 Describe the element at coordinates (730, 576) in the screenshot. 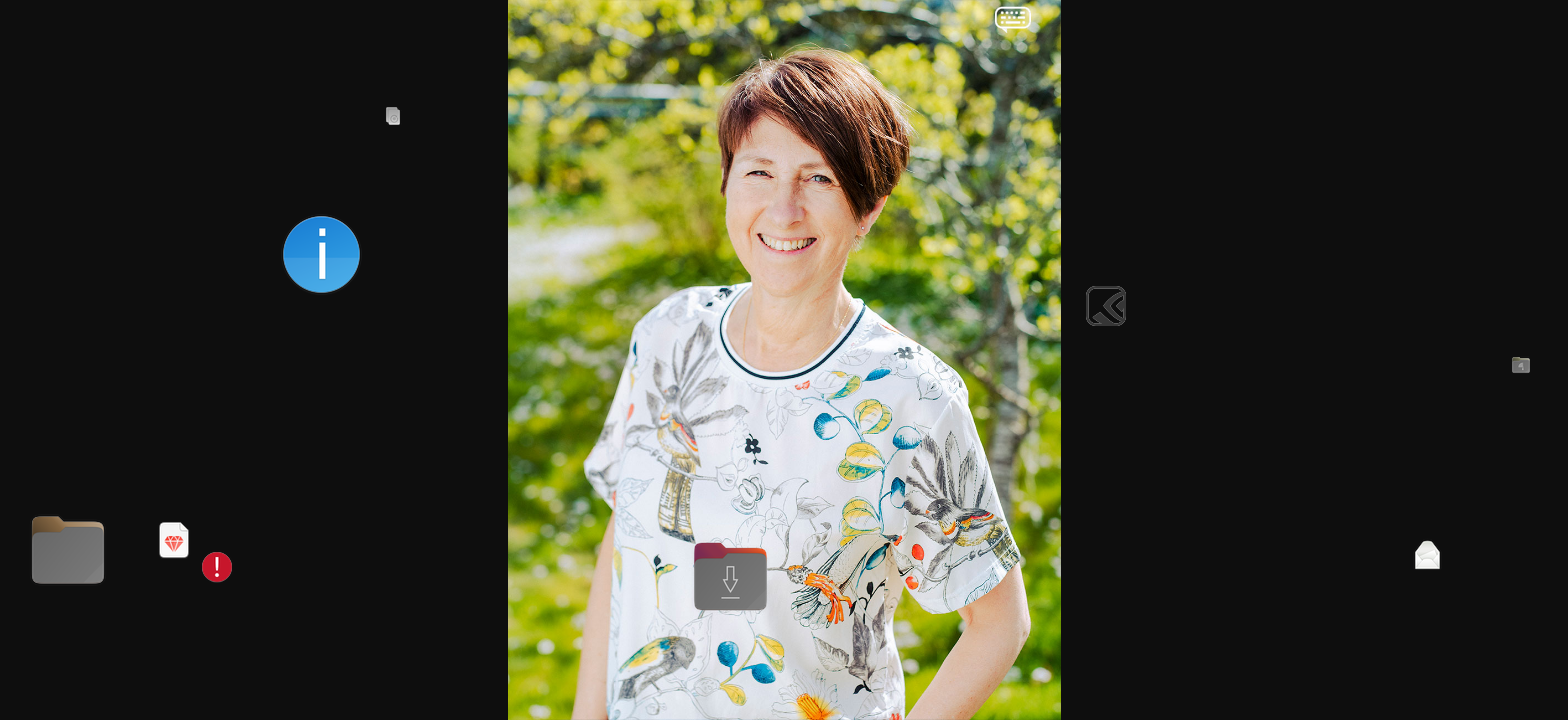

I see `open your downloads folder` at that location.